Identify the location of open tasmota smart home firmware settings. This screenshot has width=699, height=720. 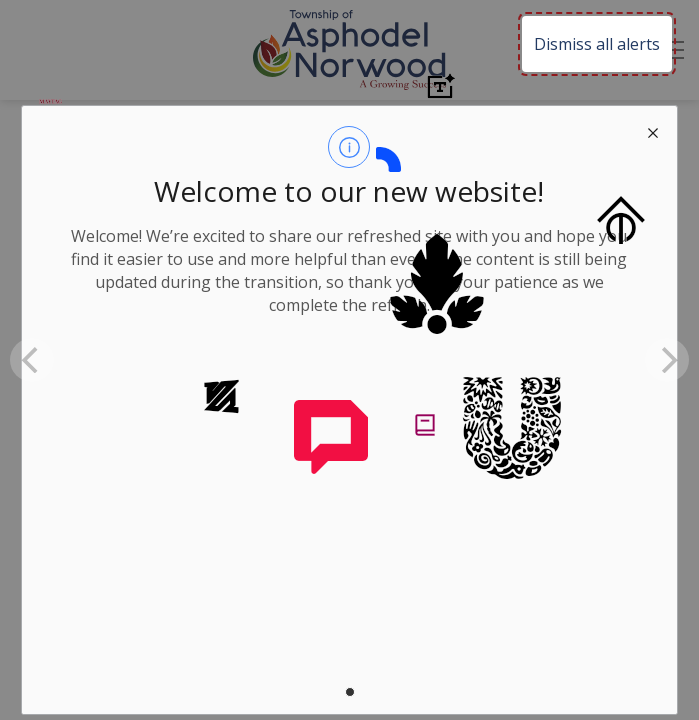
(621, 220).